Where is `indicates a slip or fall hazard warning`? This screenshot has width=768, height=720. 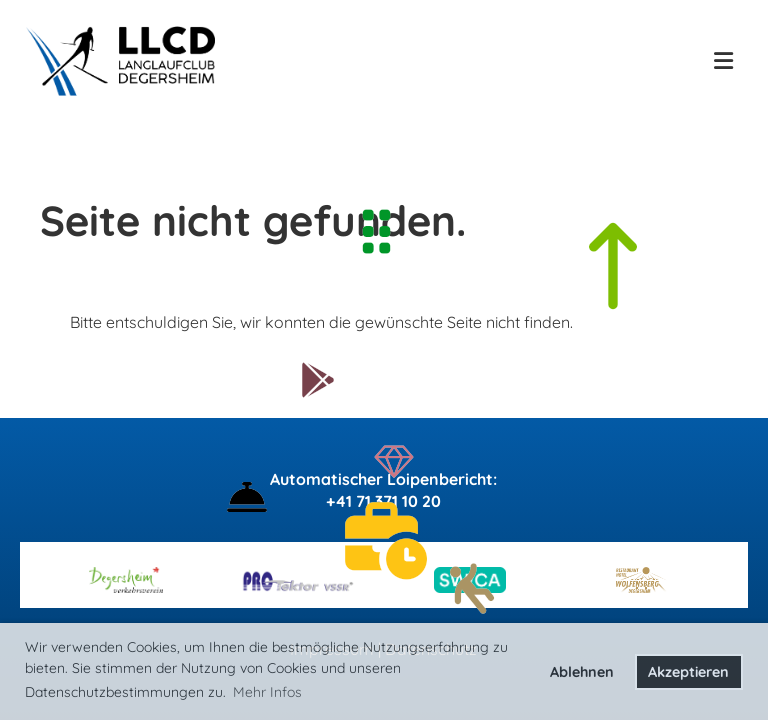 indicates a slip or fall hazard warning is located at coordinates (470, 588).